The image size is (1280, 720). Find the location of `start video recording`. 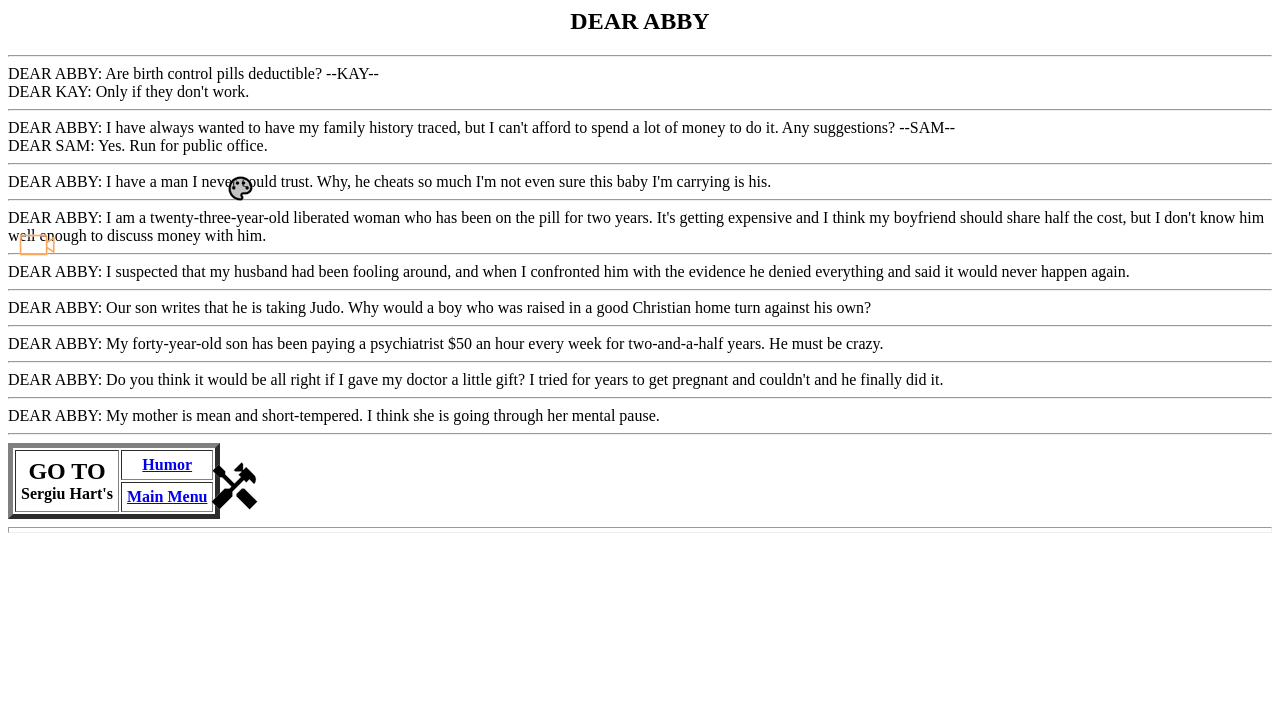

start video recording is located at coordinates (36, 245).